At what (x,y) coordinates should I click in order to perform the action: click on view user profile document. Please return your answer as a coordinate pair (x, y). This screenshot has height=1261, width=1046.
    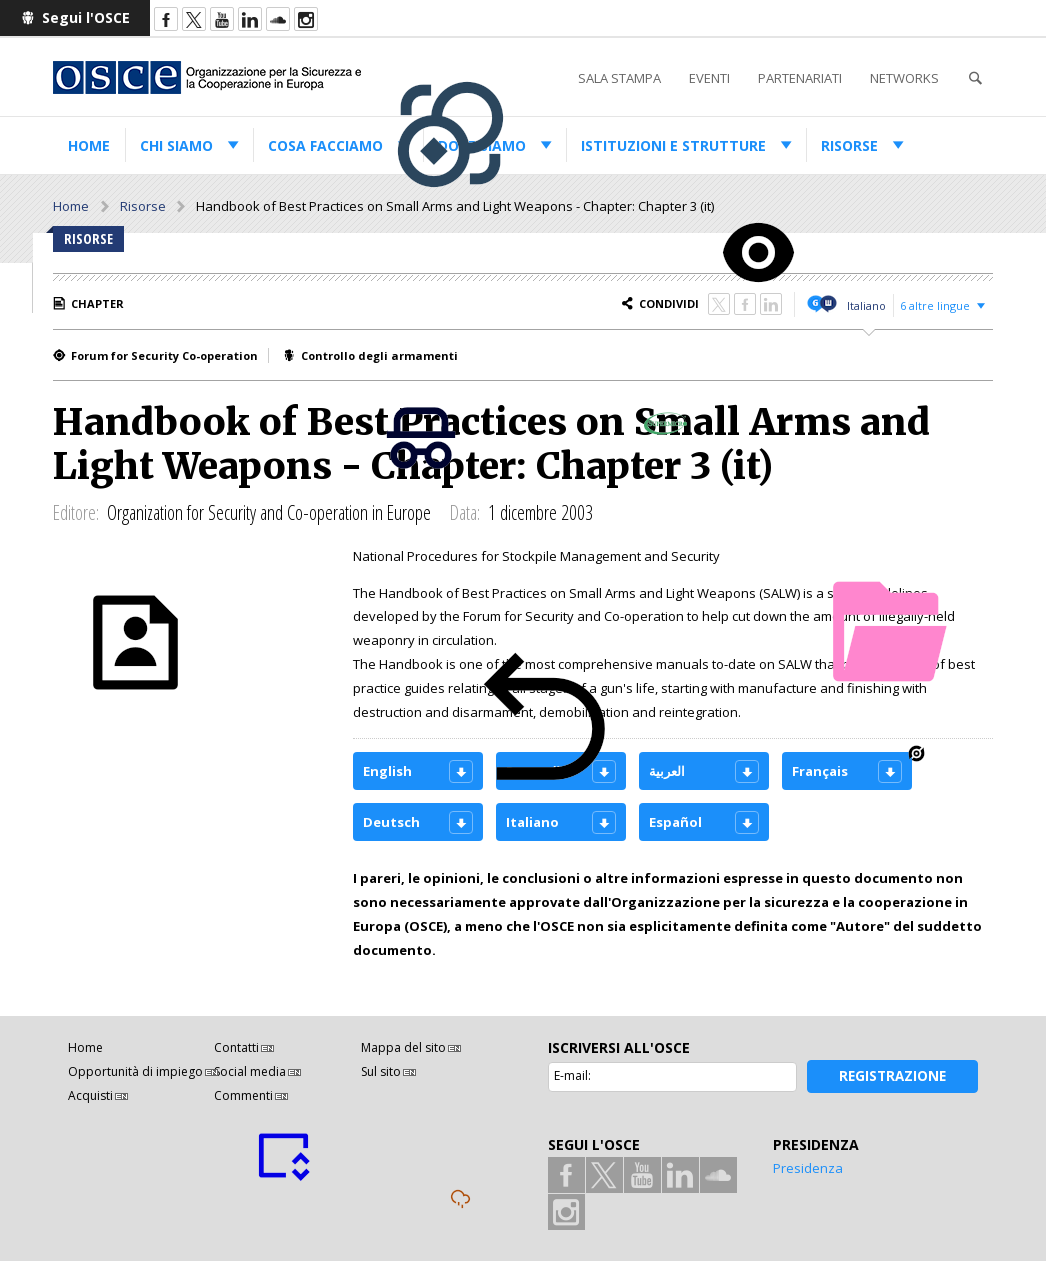
    Looking at the image, I should click on (135, 642).